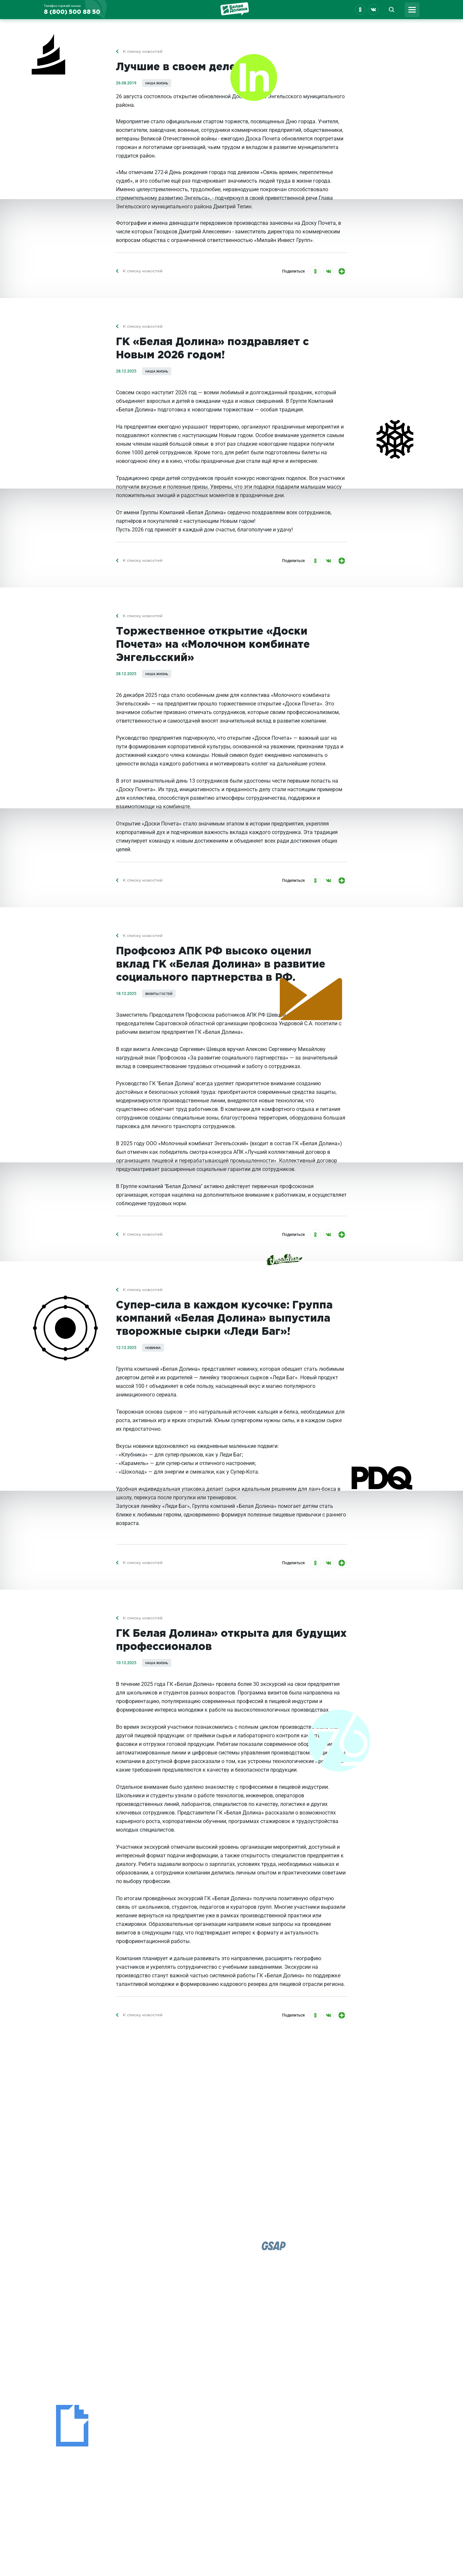 The image size is (463, 2576). What do you see at coordinates (339, 1741) in the screenshot?
I see `visit system76 website or support` at bounding box center [339, 1741].